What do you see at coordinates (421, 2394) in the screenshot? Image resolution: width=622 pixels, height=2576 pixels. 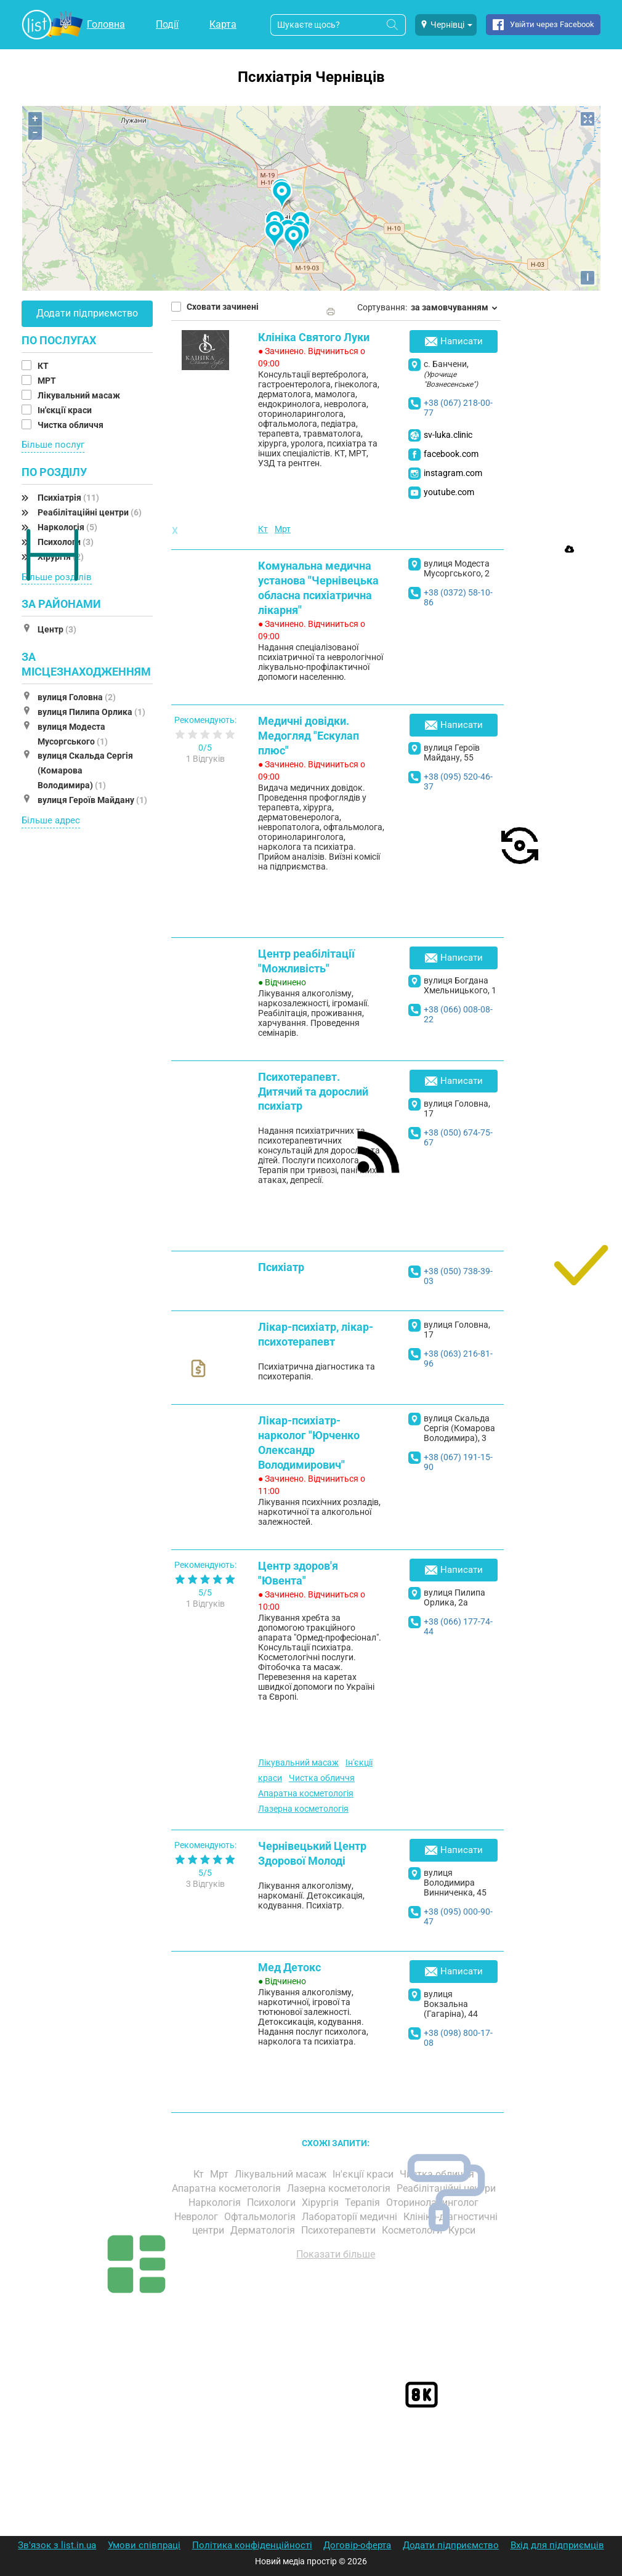 I see `indicates 8K video resolution quality` at bounding box center [421, 2394].